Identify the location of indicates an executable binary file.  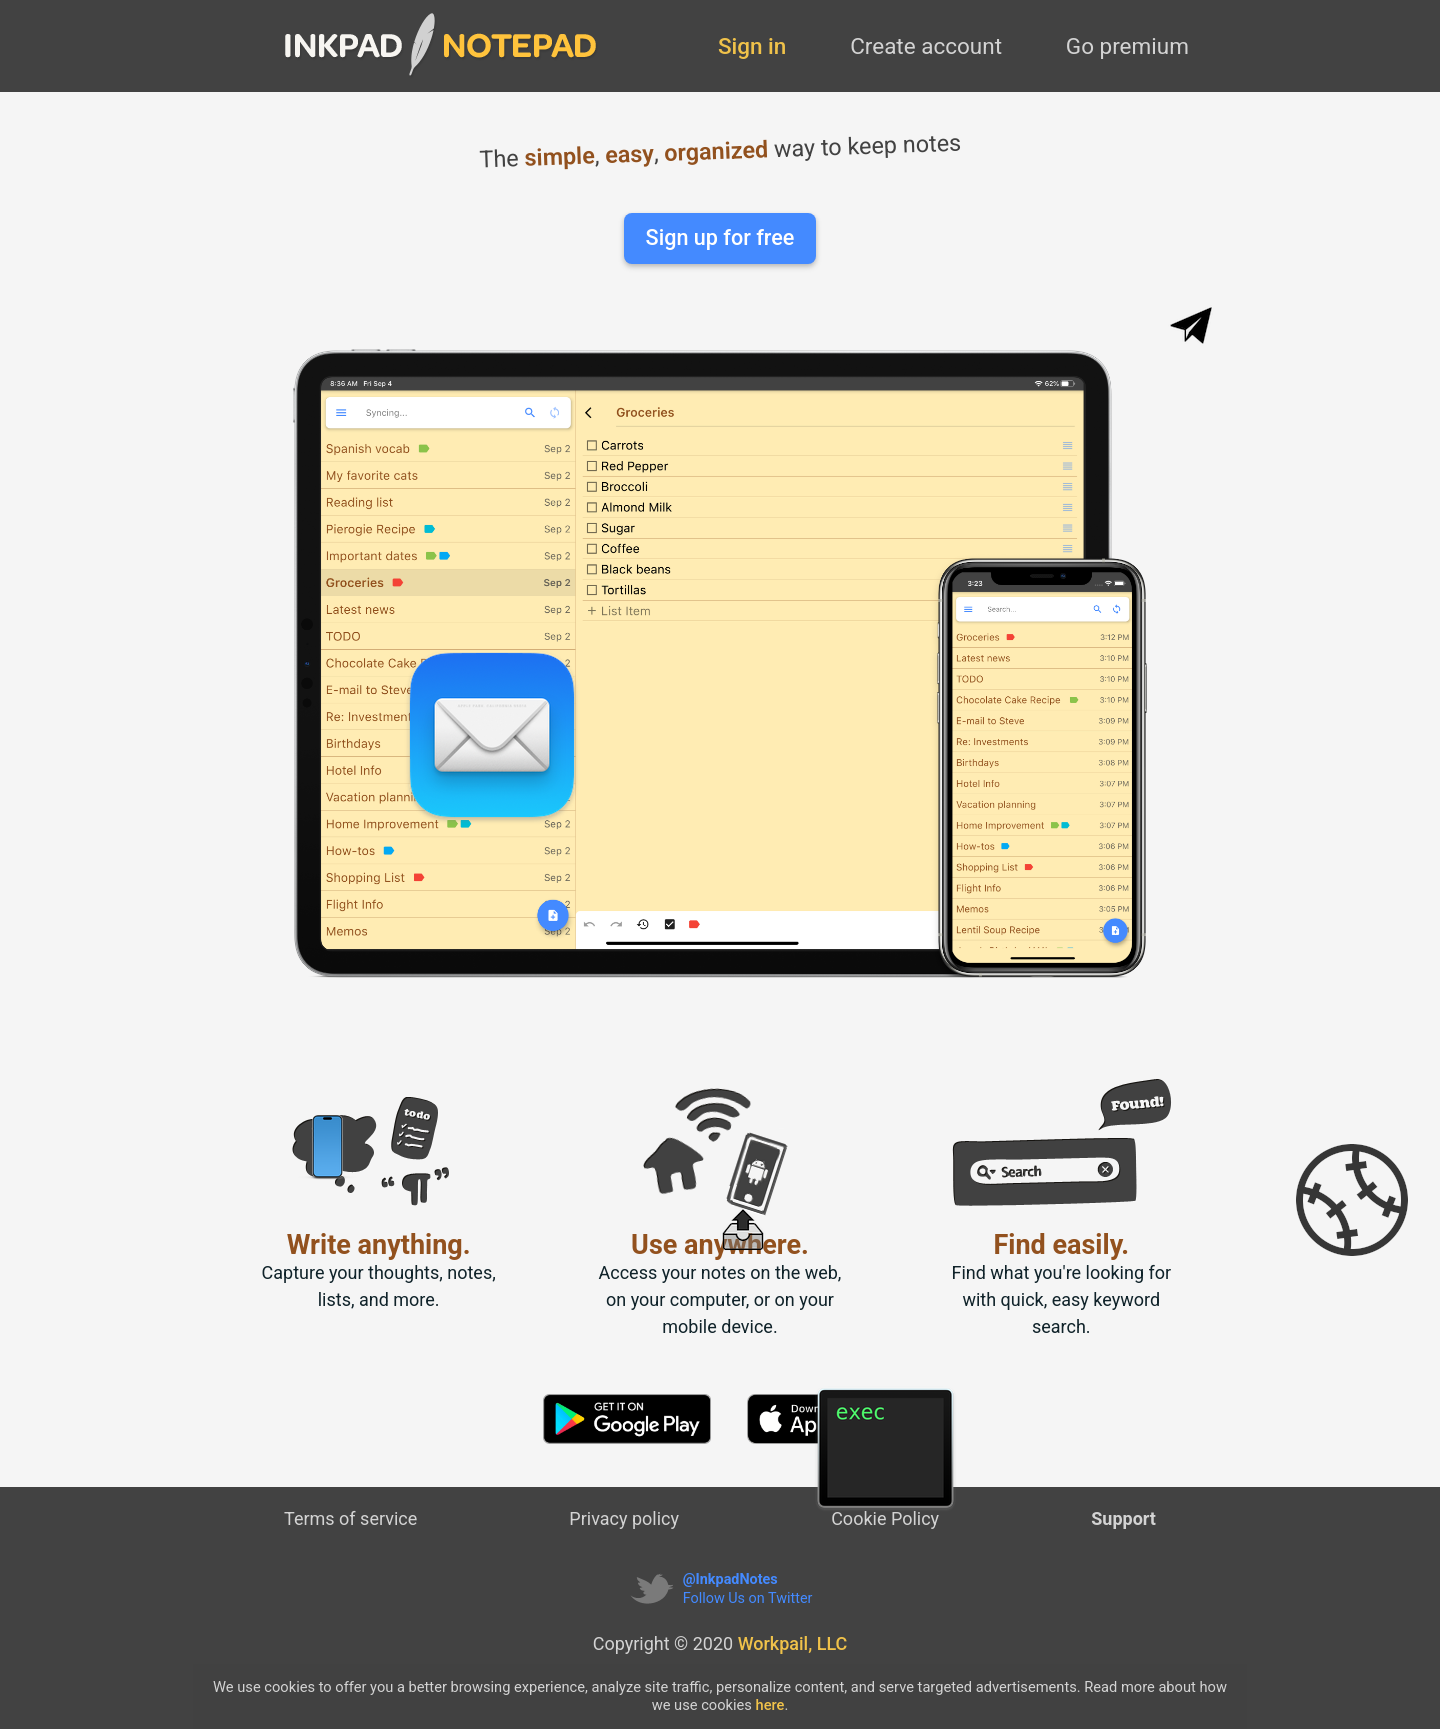
(885, 1448).